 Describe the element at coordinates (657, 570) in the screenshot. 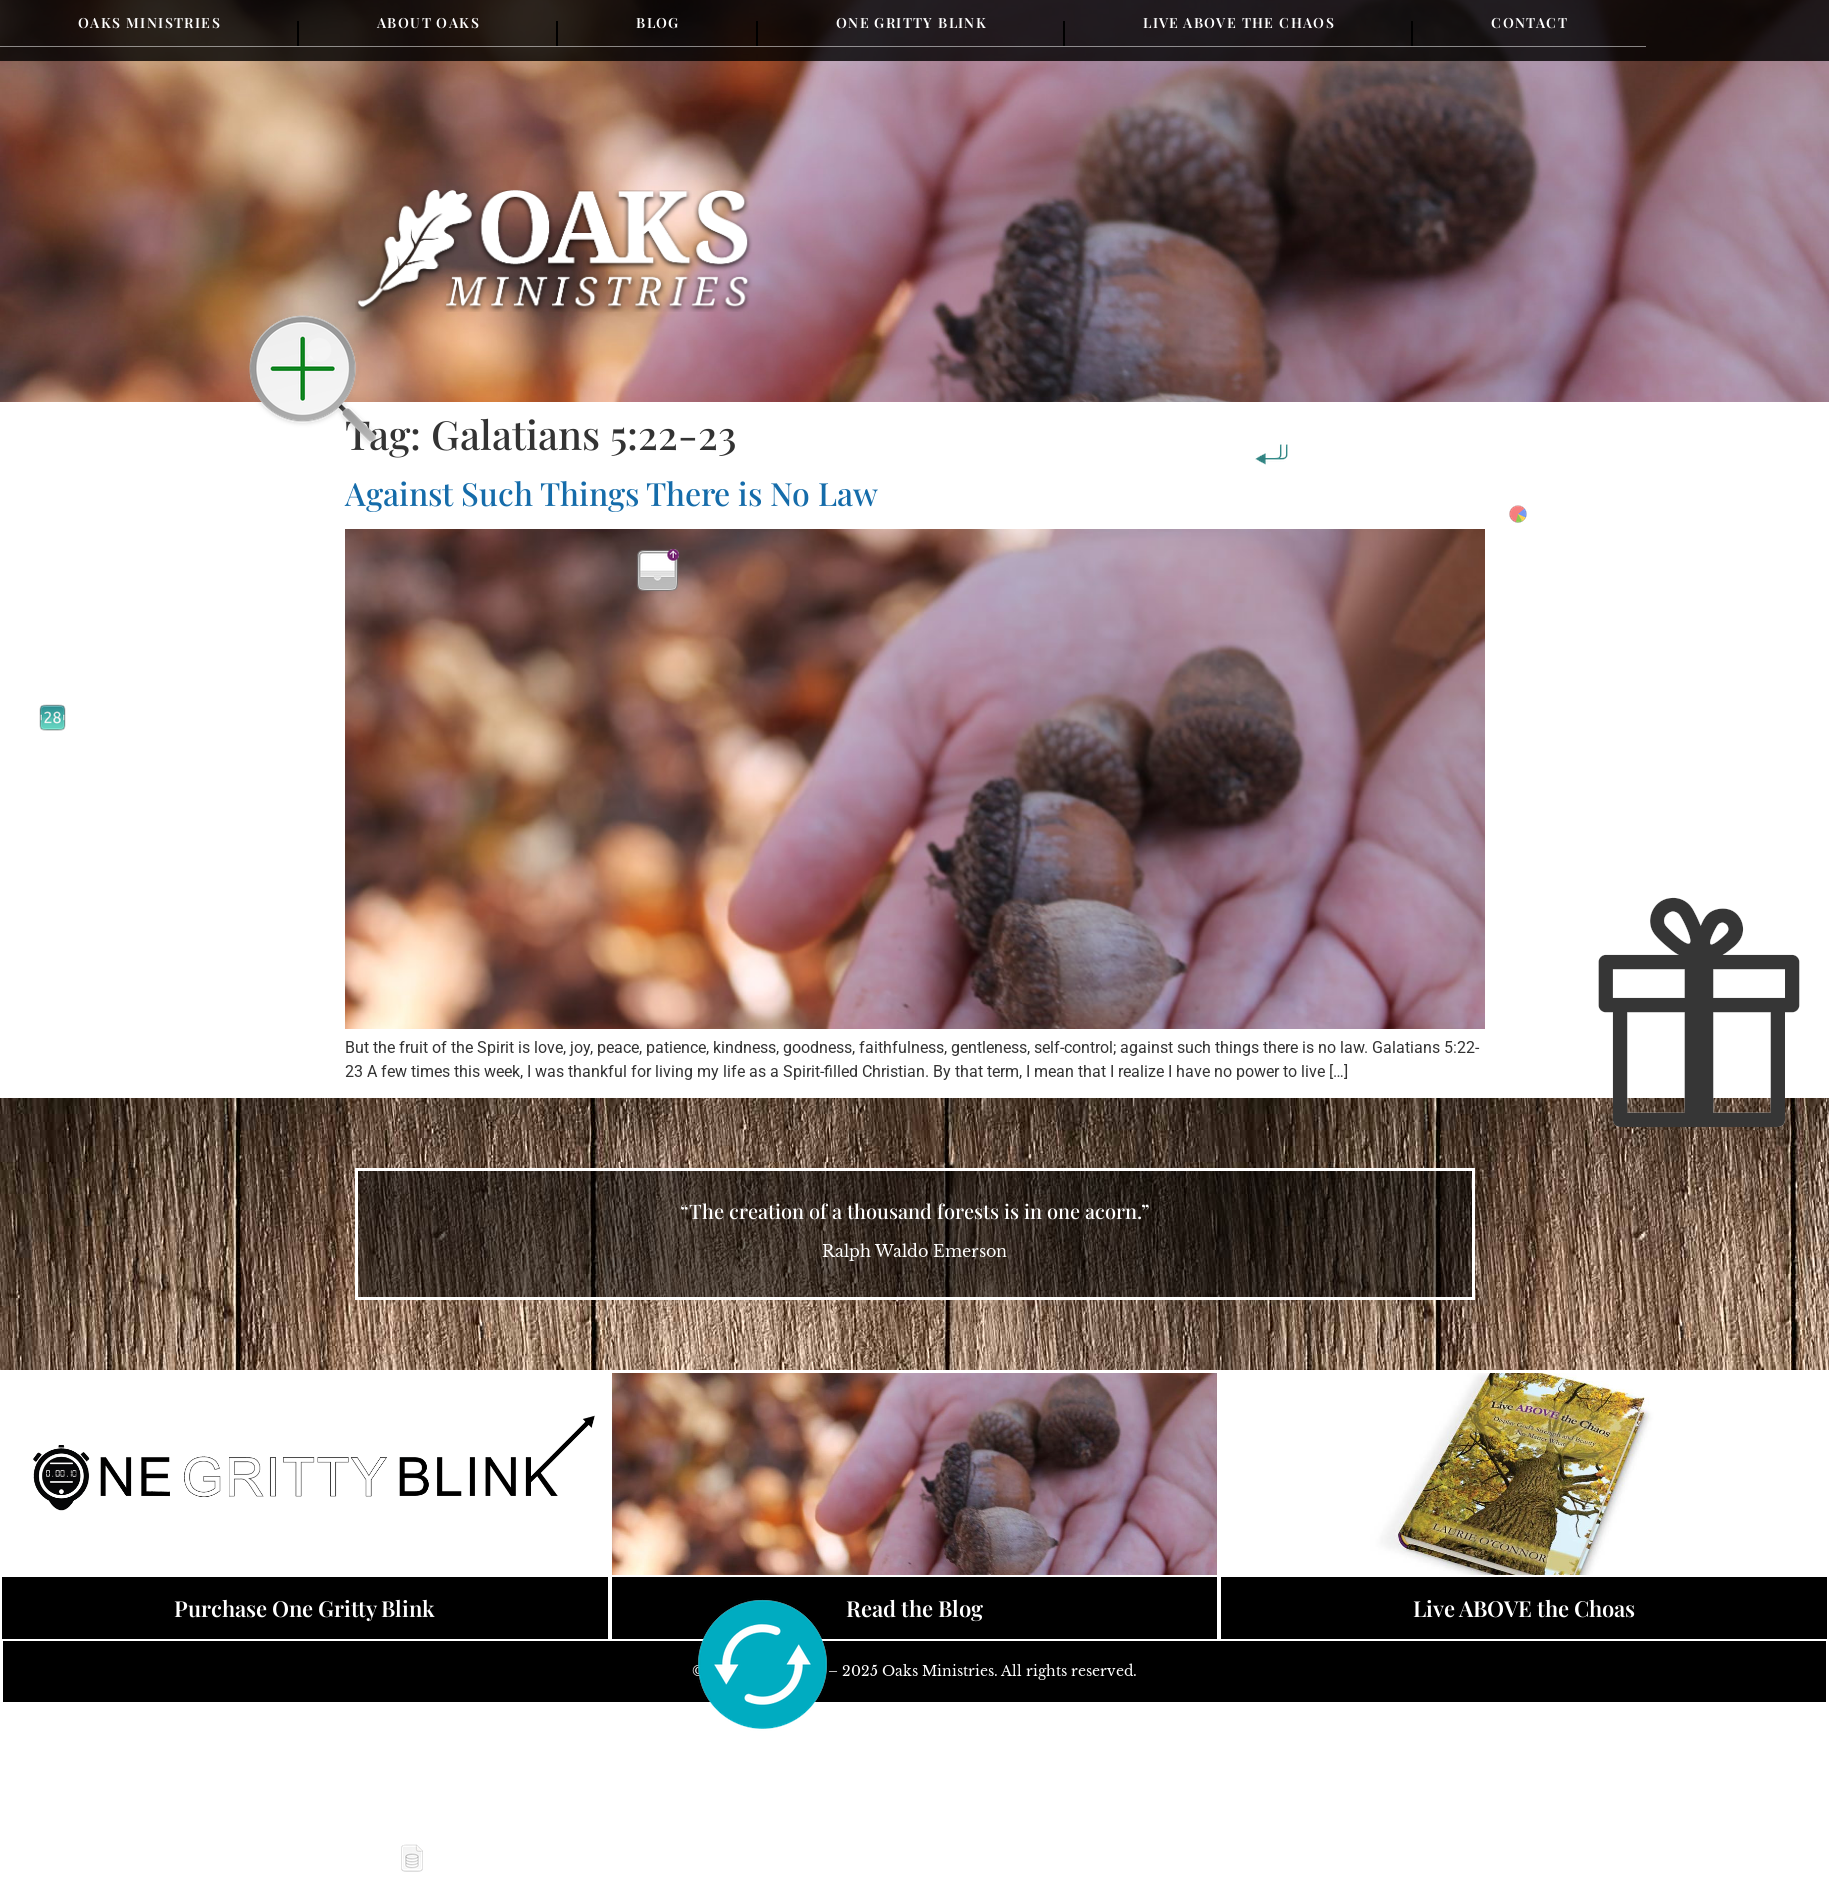

I see `view outgoing mail queue` at that location.